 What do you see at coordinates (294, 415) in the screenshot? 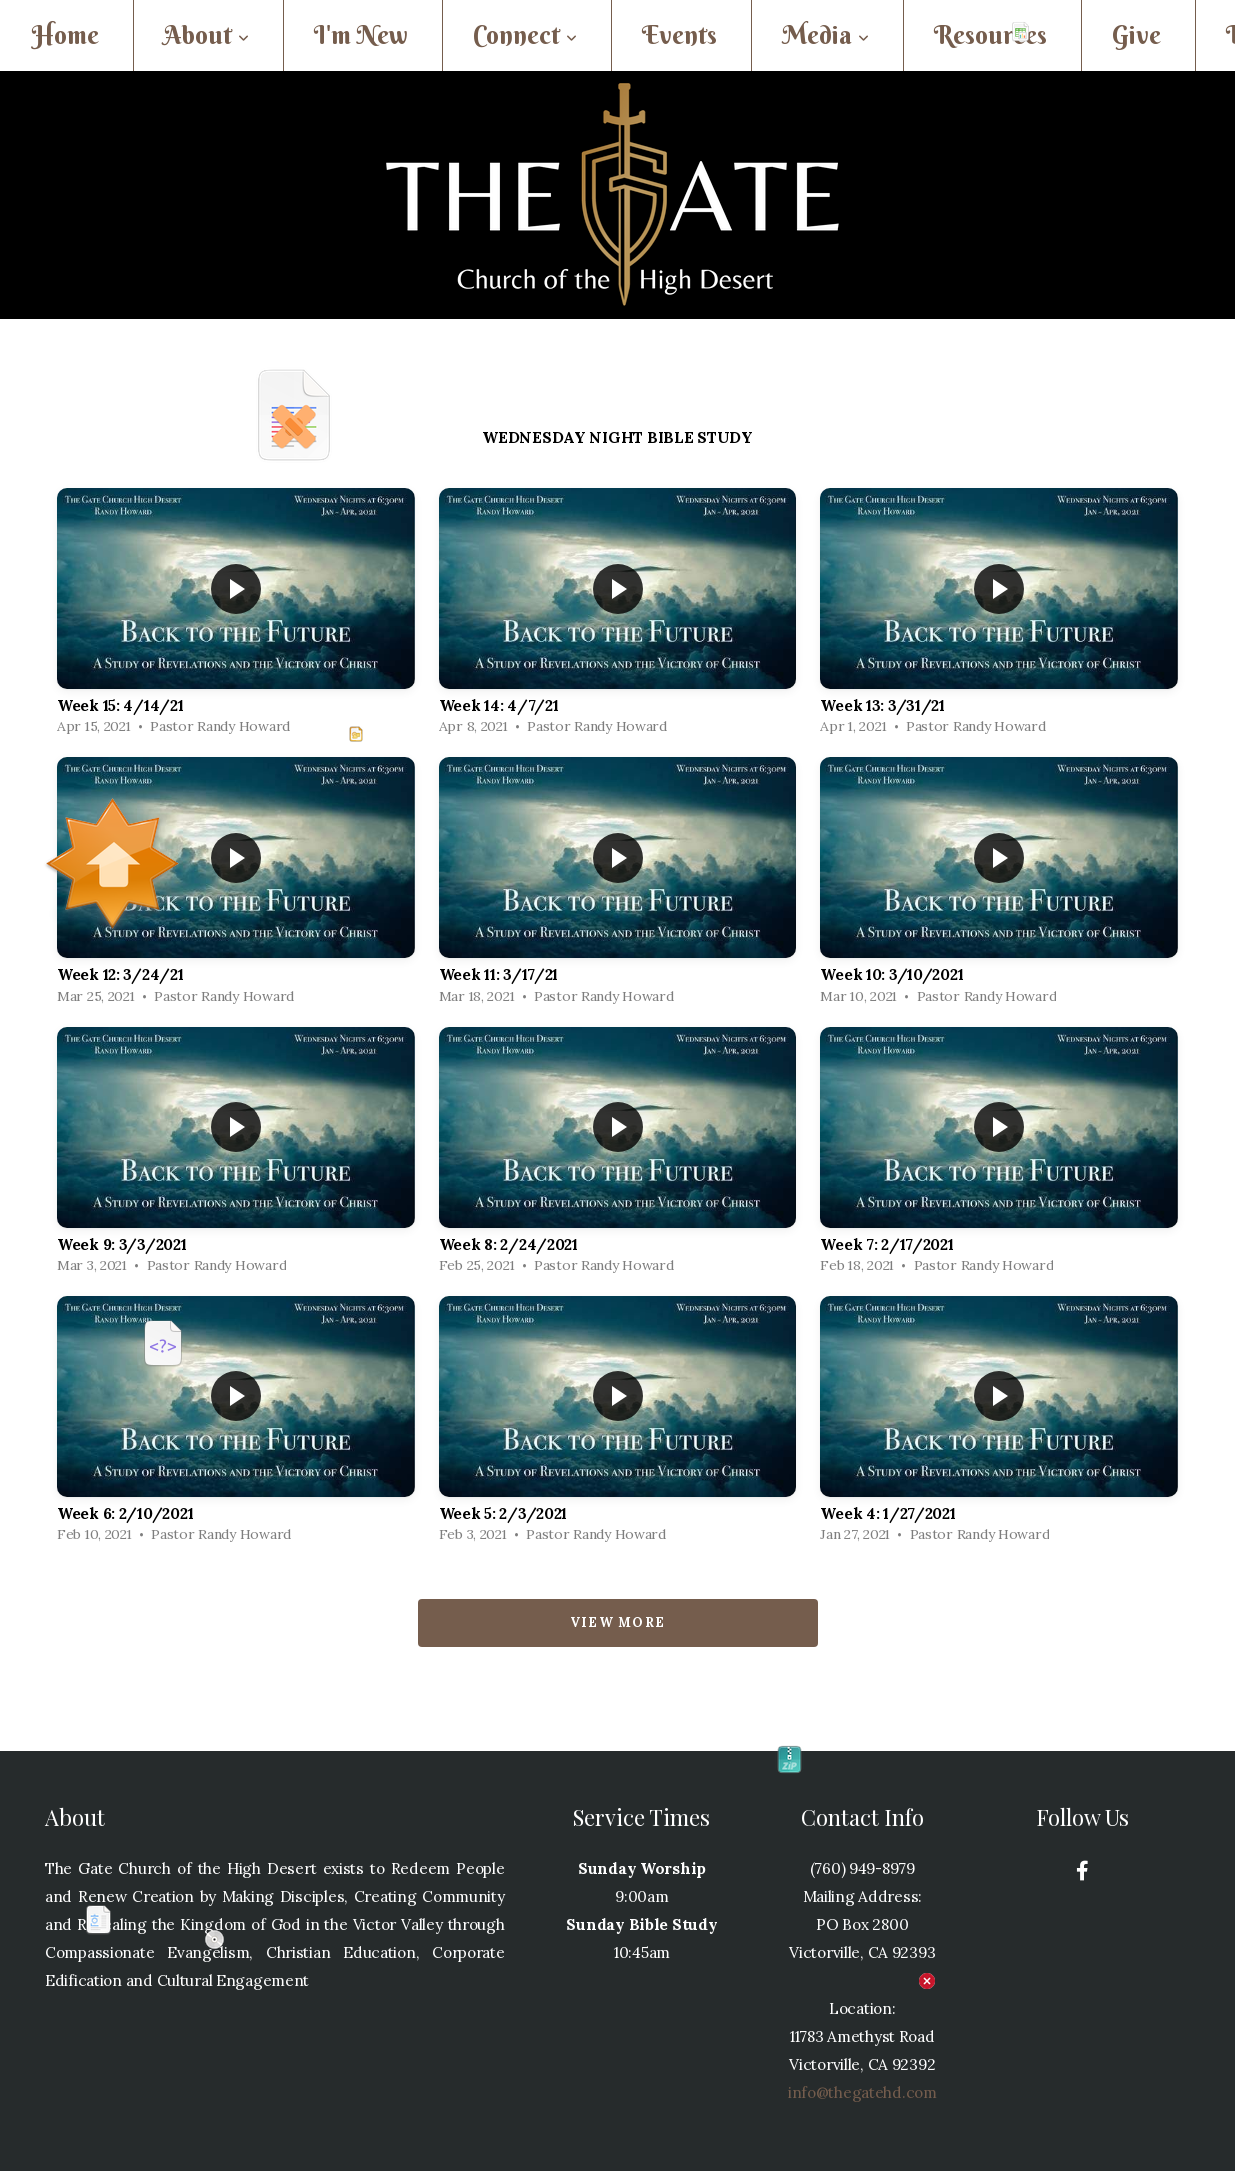
I see `a patch or diff file for code changes` at bounding box center [294, 415].